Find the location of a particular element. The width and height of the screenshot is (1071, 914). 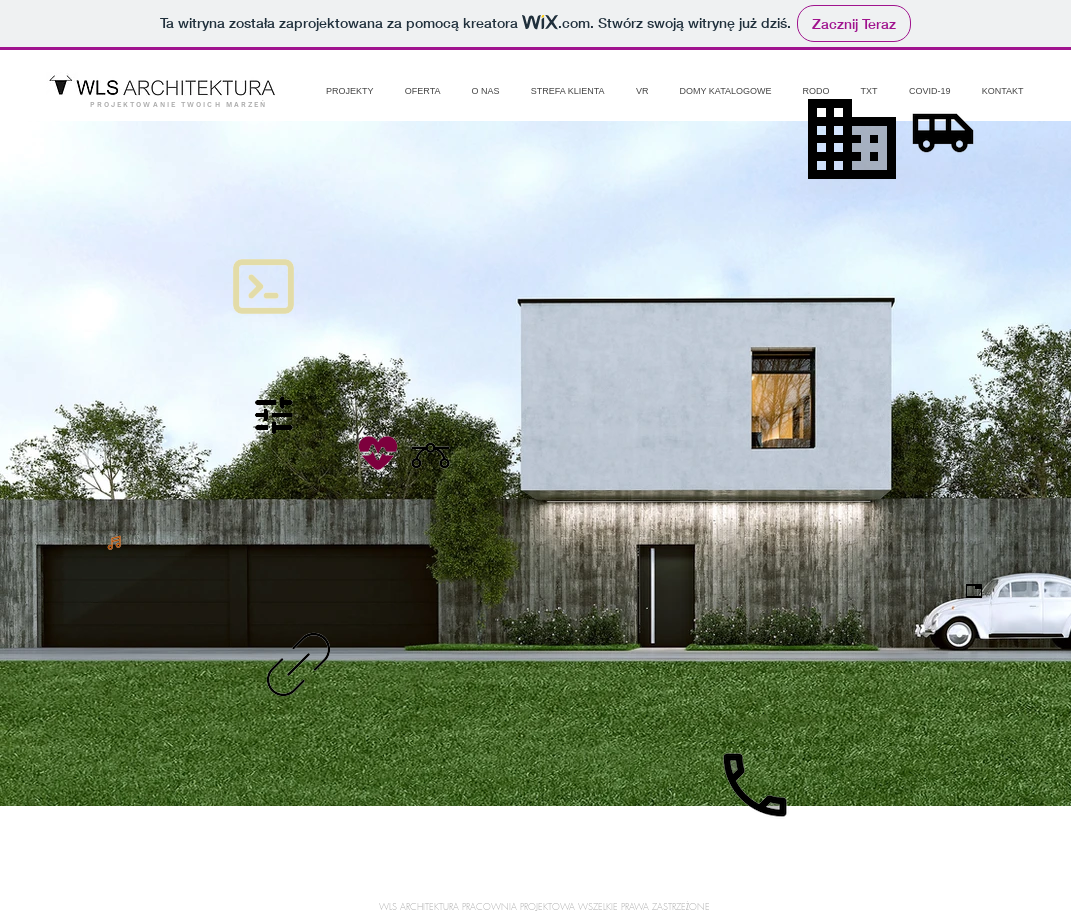

adjust settings or preferences is located at coordinates (274, 415).